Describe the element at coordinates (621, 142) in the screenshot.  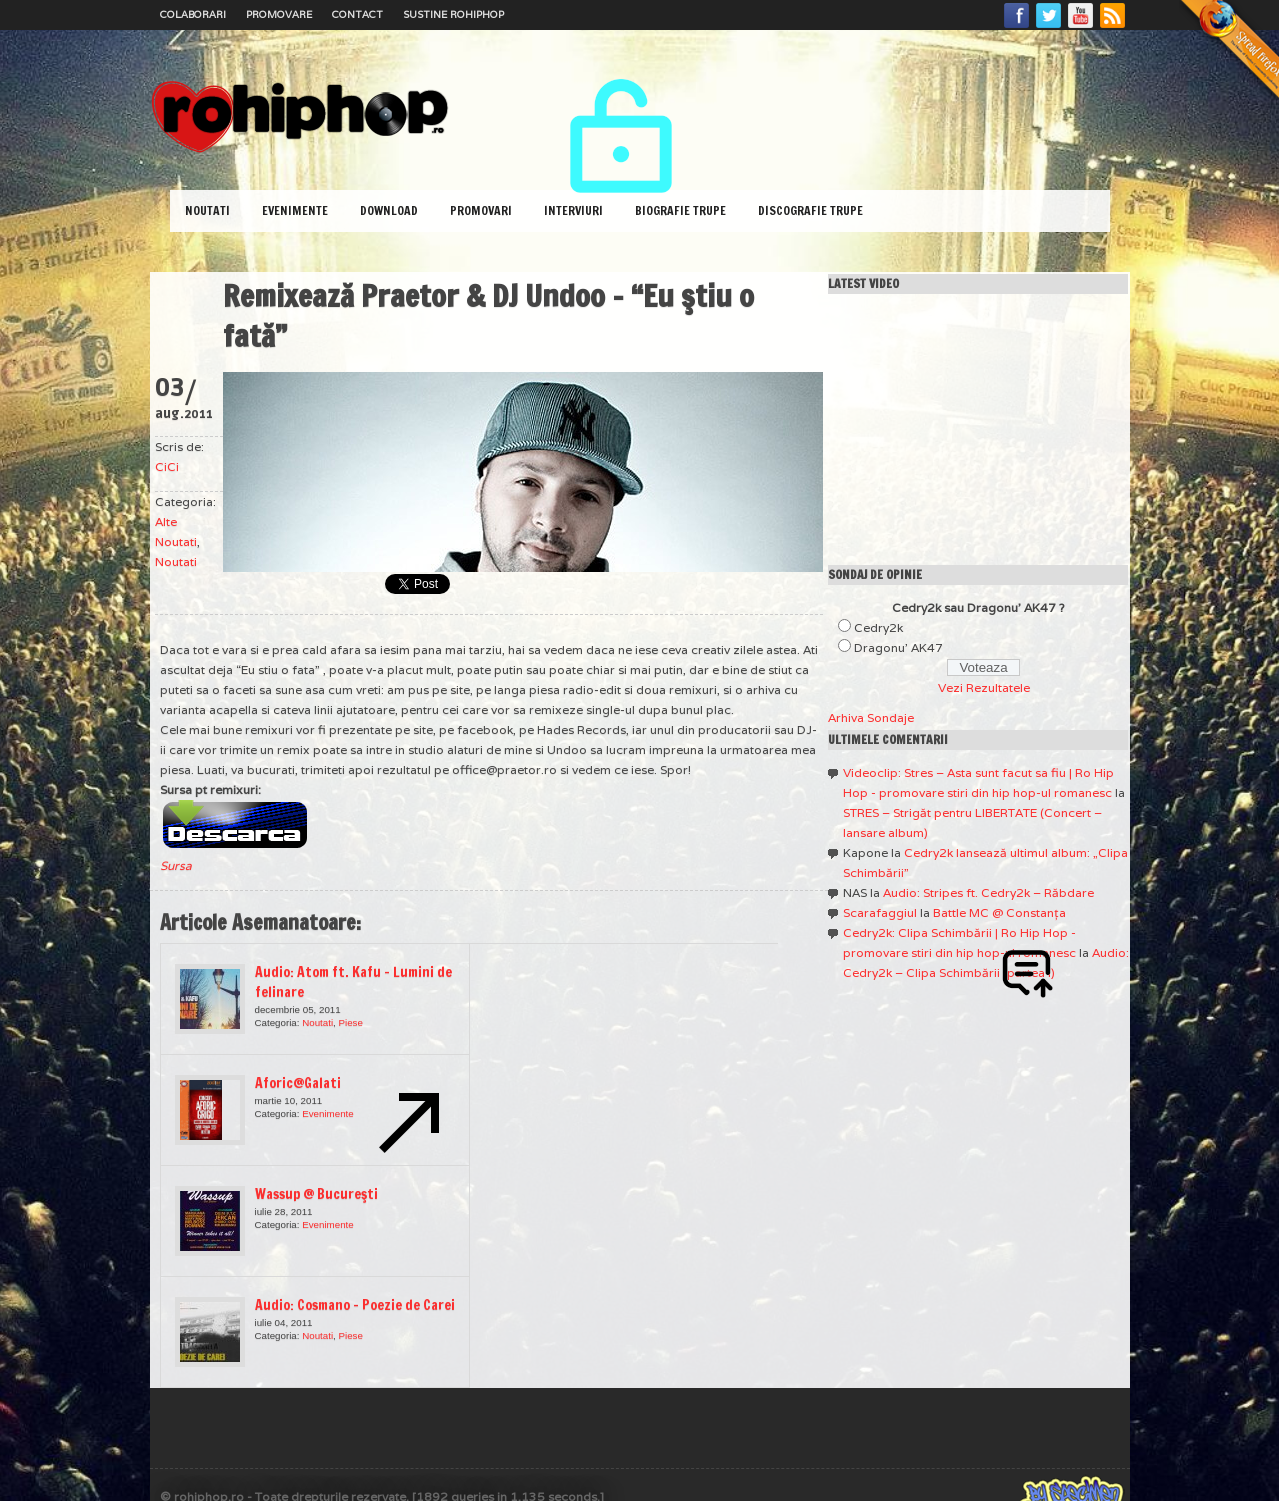
I see `unlock or access secured content` at that location.